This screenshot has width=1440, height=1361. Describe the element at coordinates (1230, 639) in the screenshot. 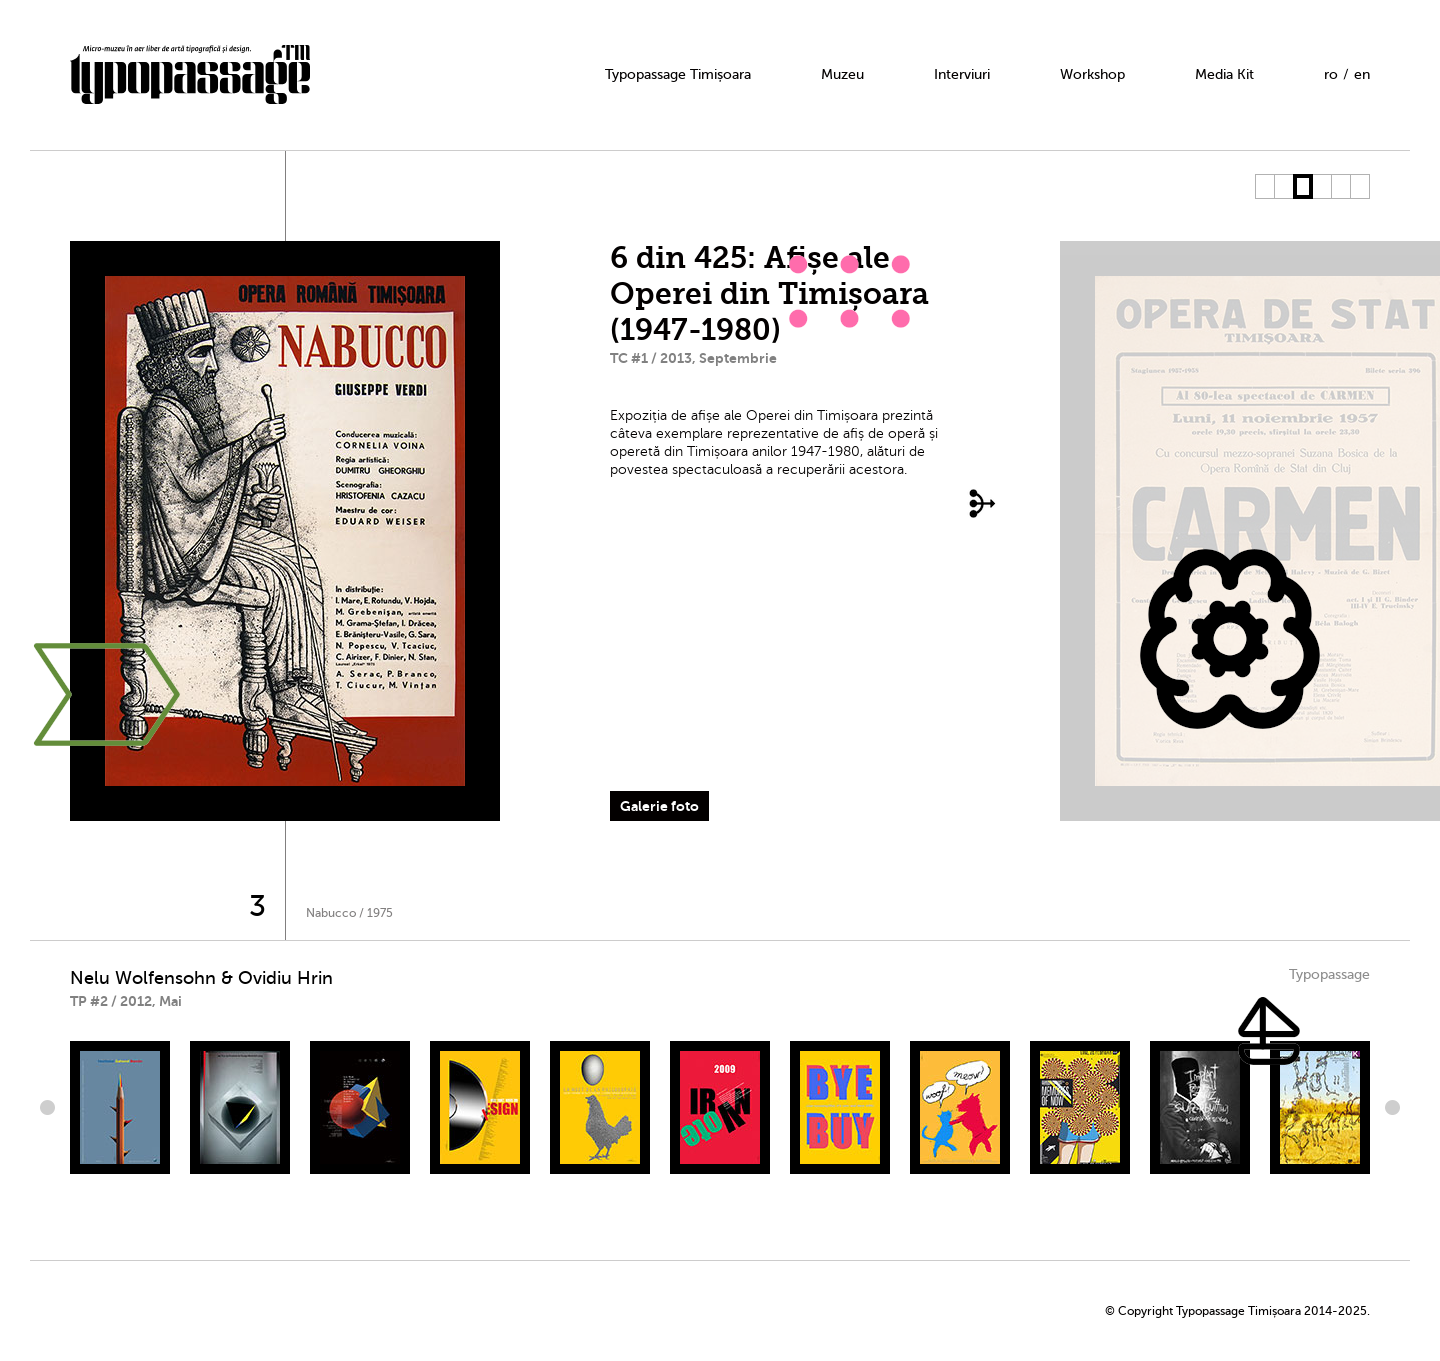

I see `access AI or machine learning settings` at that location.